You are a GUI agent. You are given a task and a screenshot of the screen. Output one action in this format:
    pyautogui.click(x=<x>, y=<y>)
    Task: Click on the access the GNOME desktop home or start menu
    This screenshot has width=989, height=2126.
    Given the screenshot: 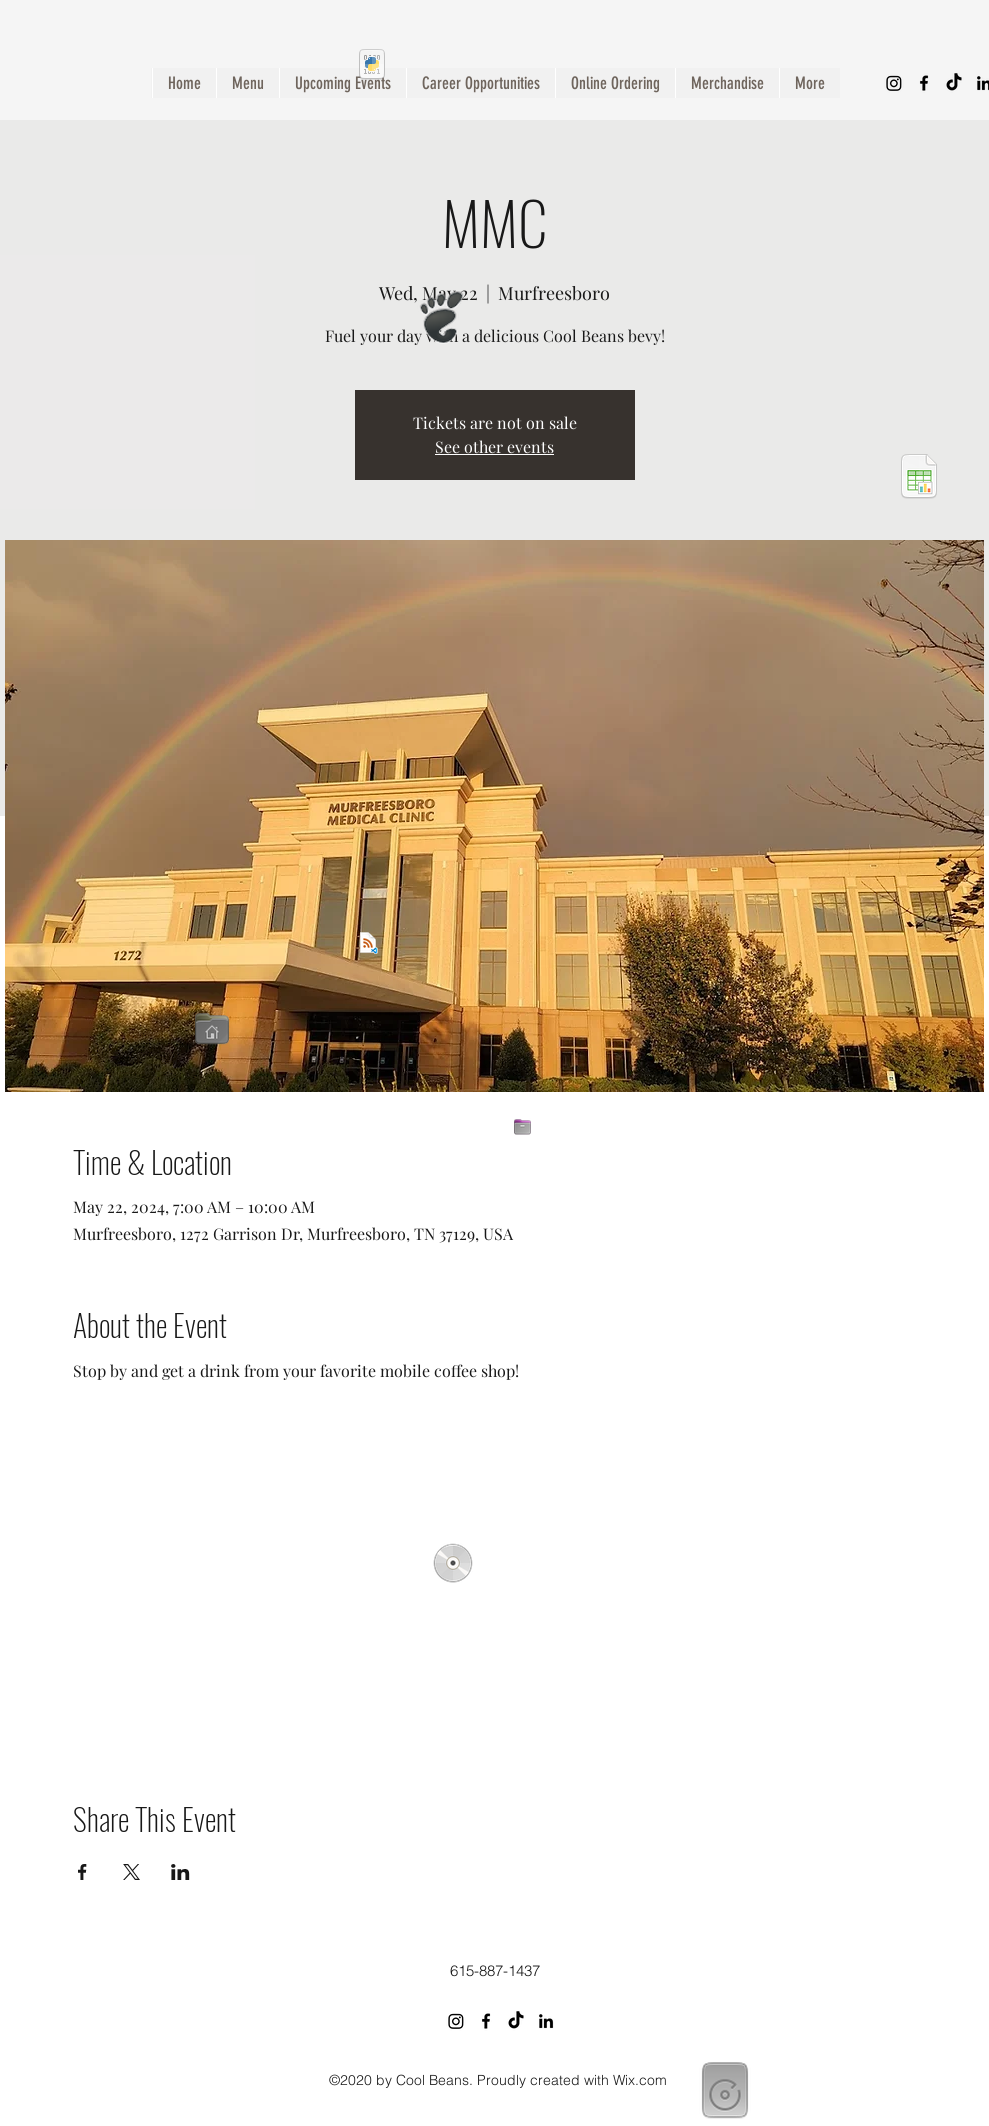 What is the action you would take?
    pyautogui.click(x=441, y=317)
    